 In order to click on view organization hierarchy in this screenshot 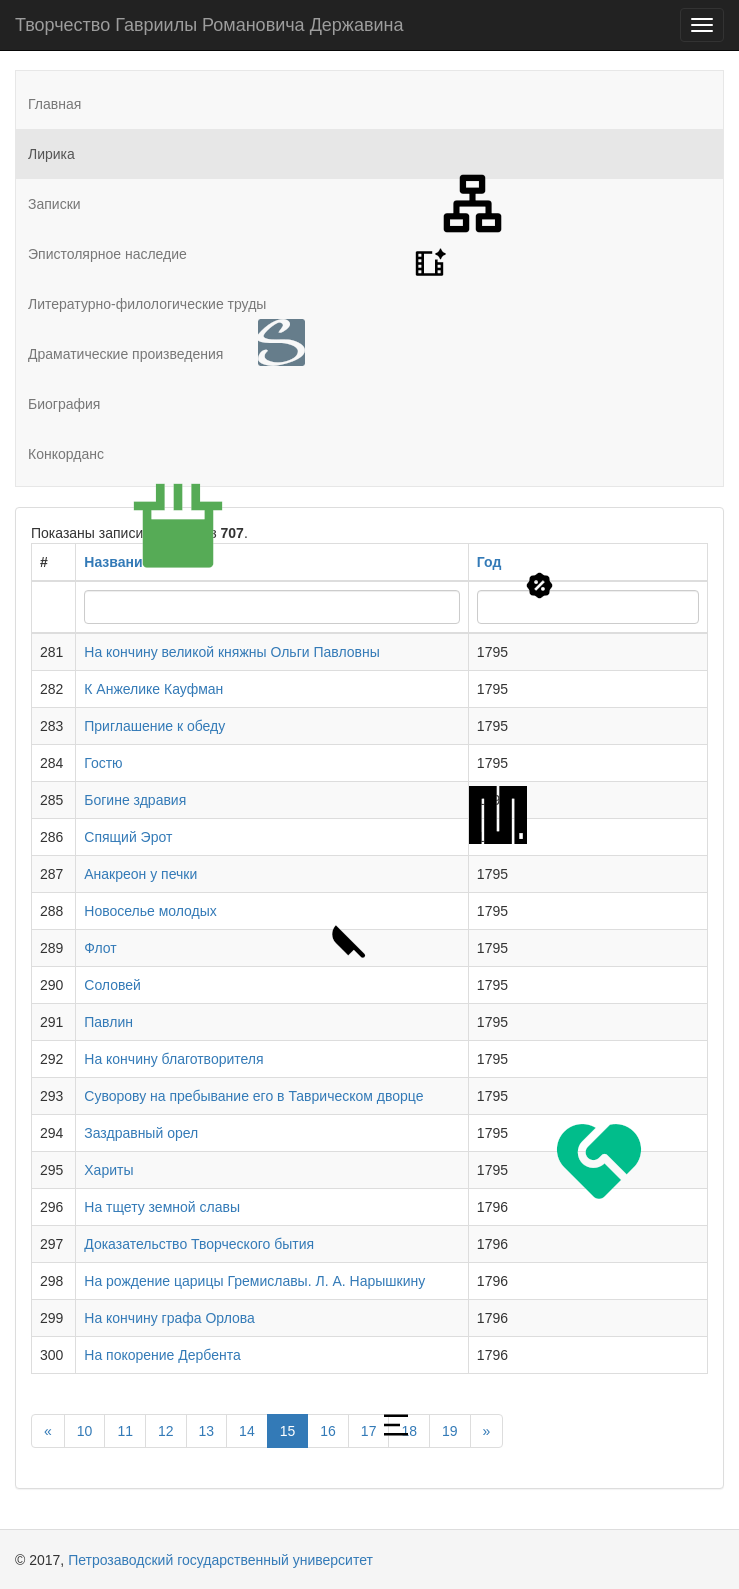, I will do `click(472, 203)`.